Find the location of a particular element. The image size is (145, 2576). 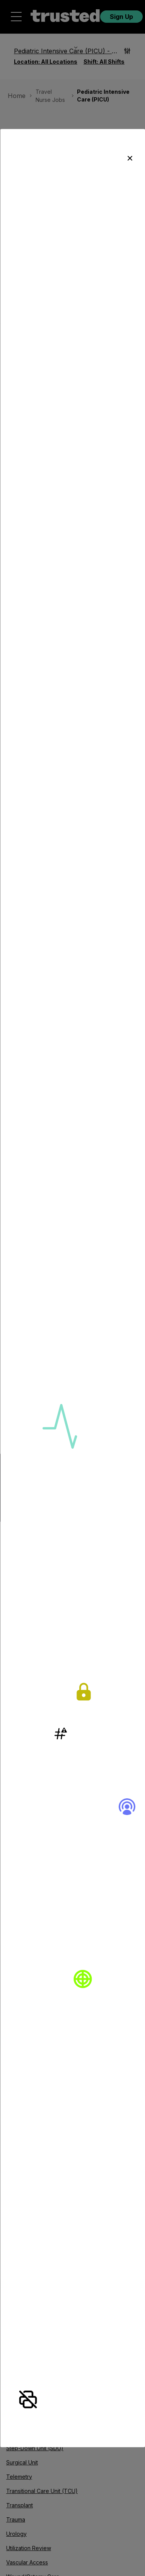

view polar chart or radial data visualization is located at coordinates (83, 1979).